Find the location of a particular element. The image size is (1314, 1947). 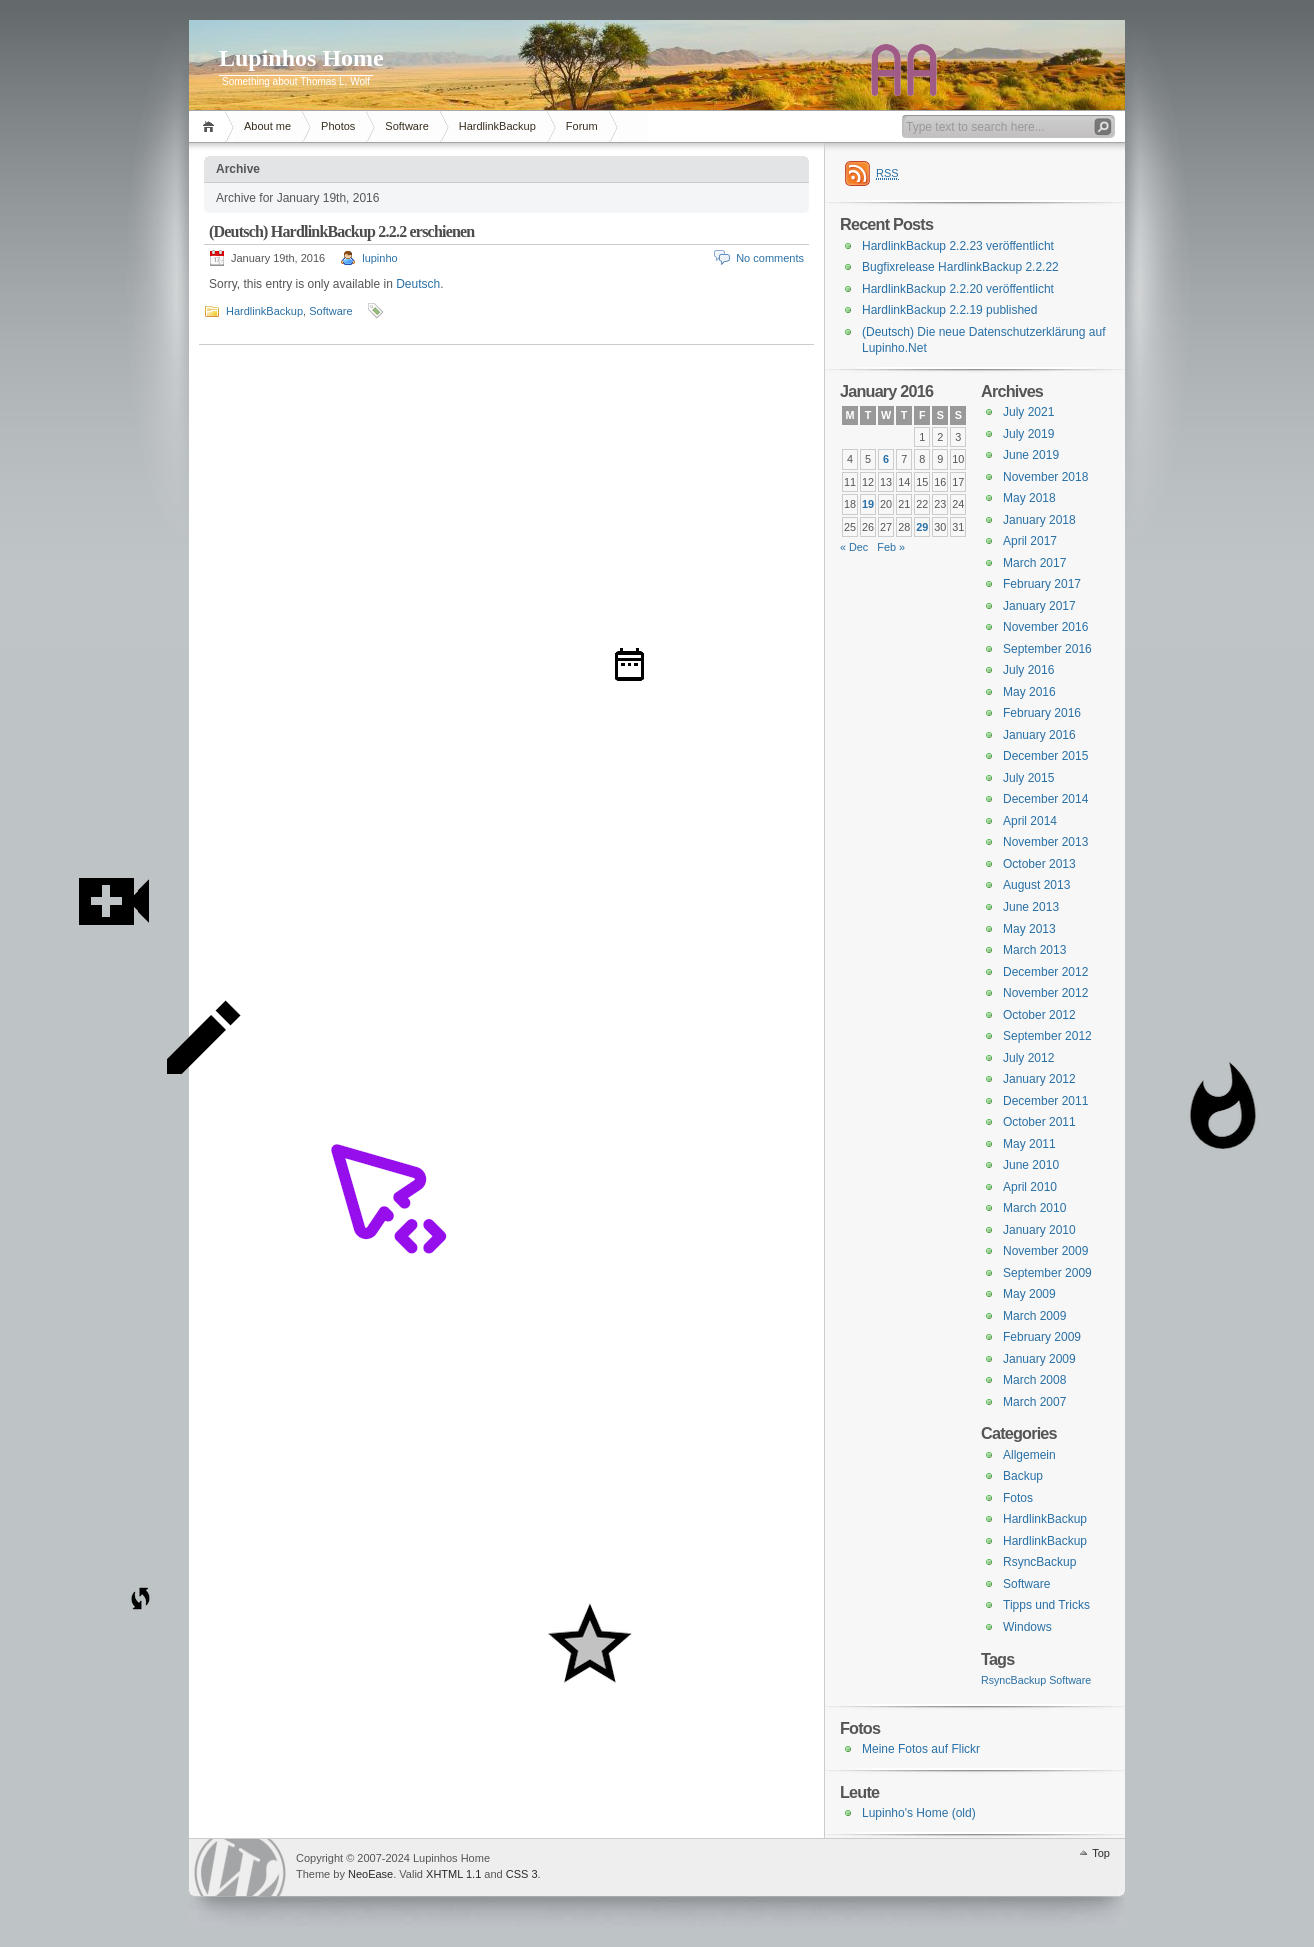

initiate wifi protected setup (WPS) connection is located at coordinates (140, 1598).